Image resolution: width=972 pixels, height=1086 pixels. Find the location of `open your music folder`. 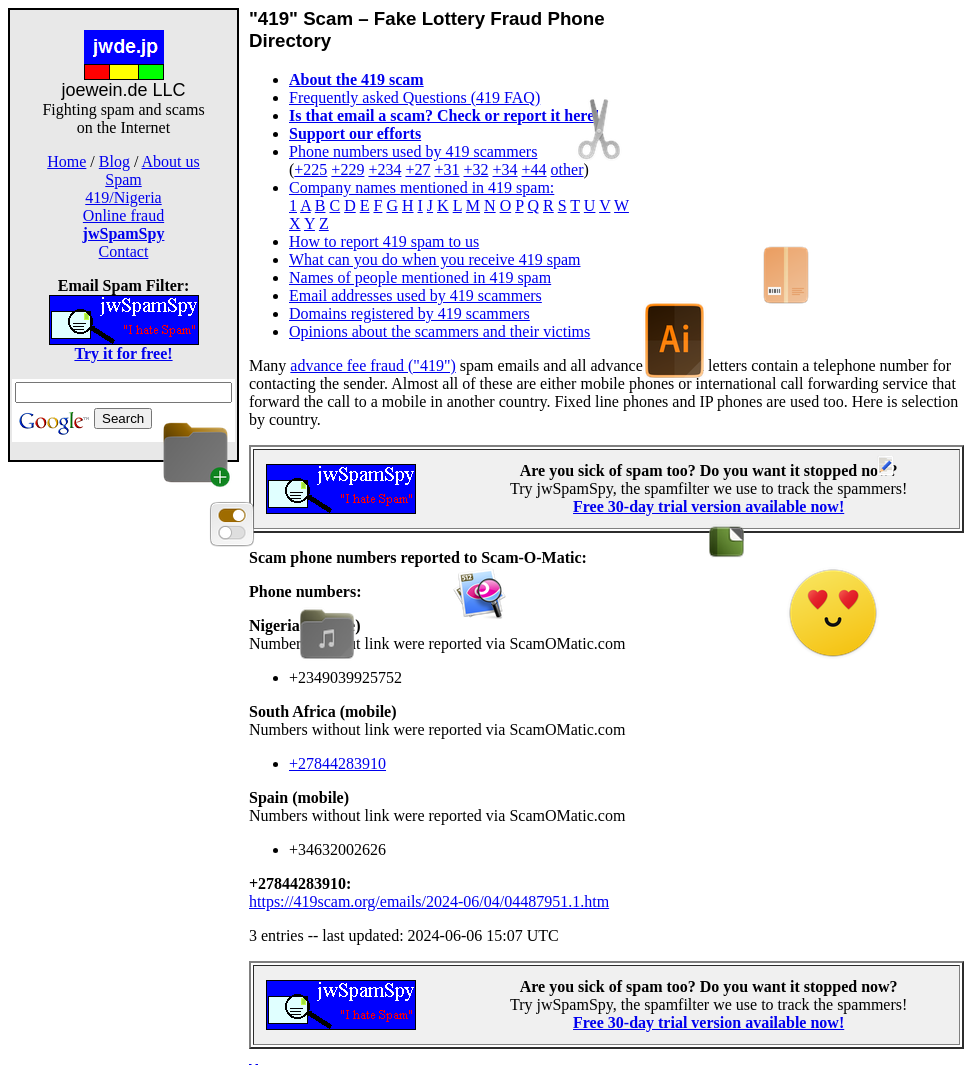

open your music folder is located at coordinates (327, 634).